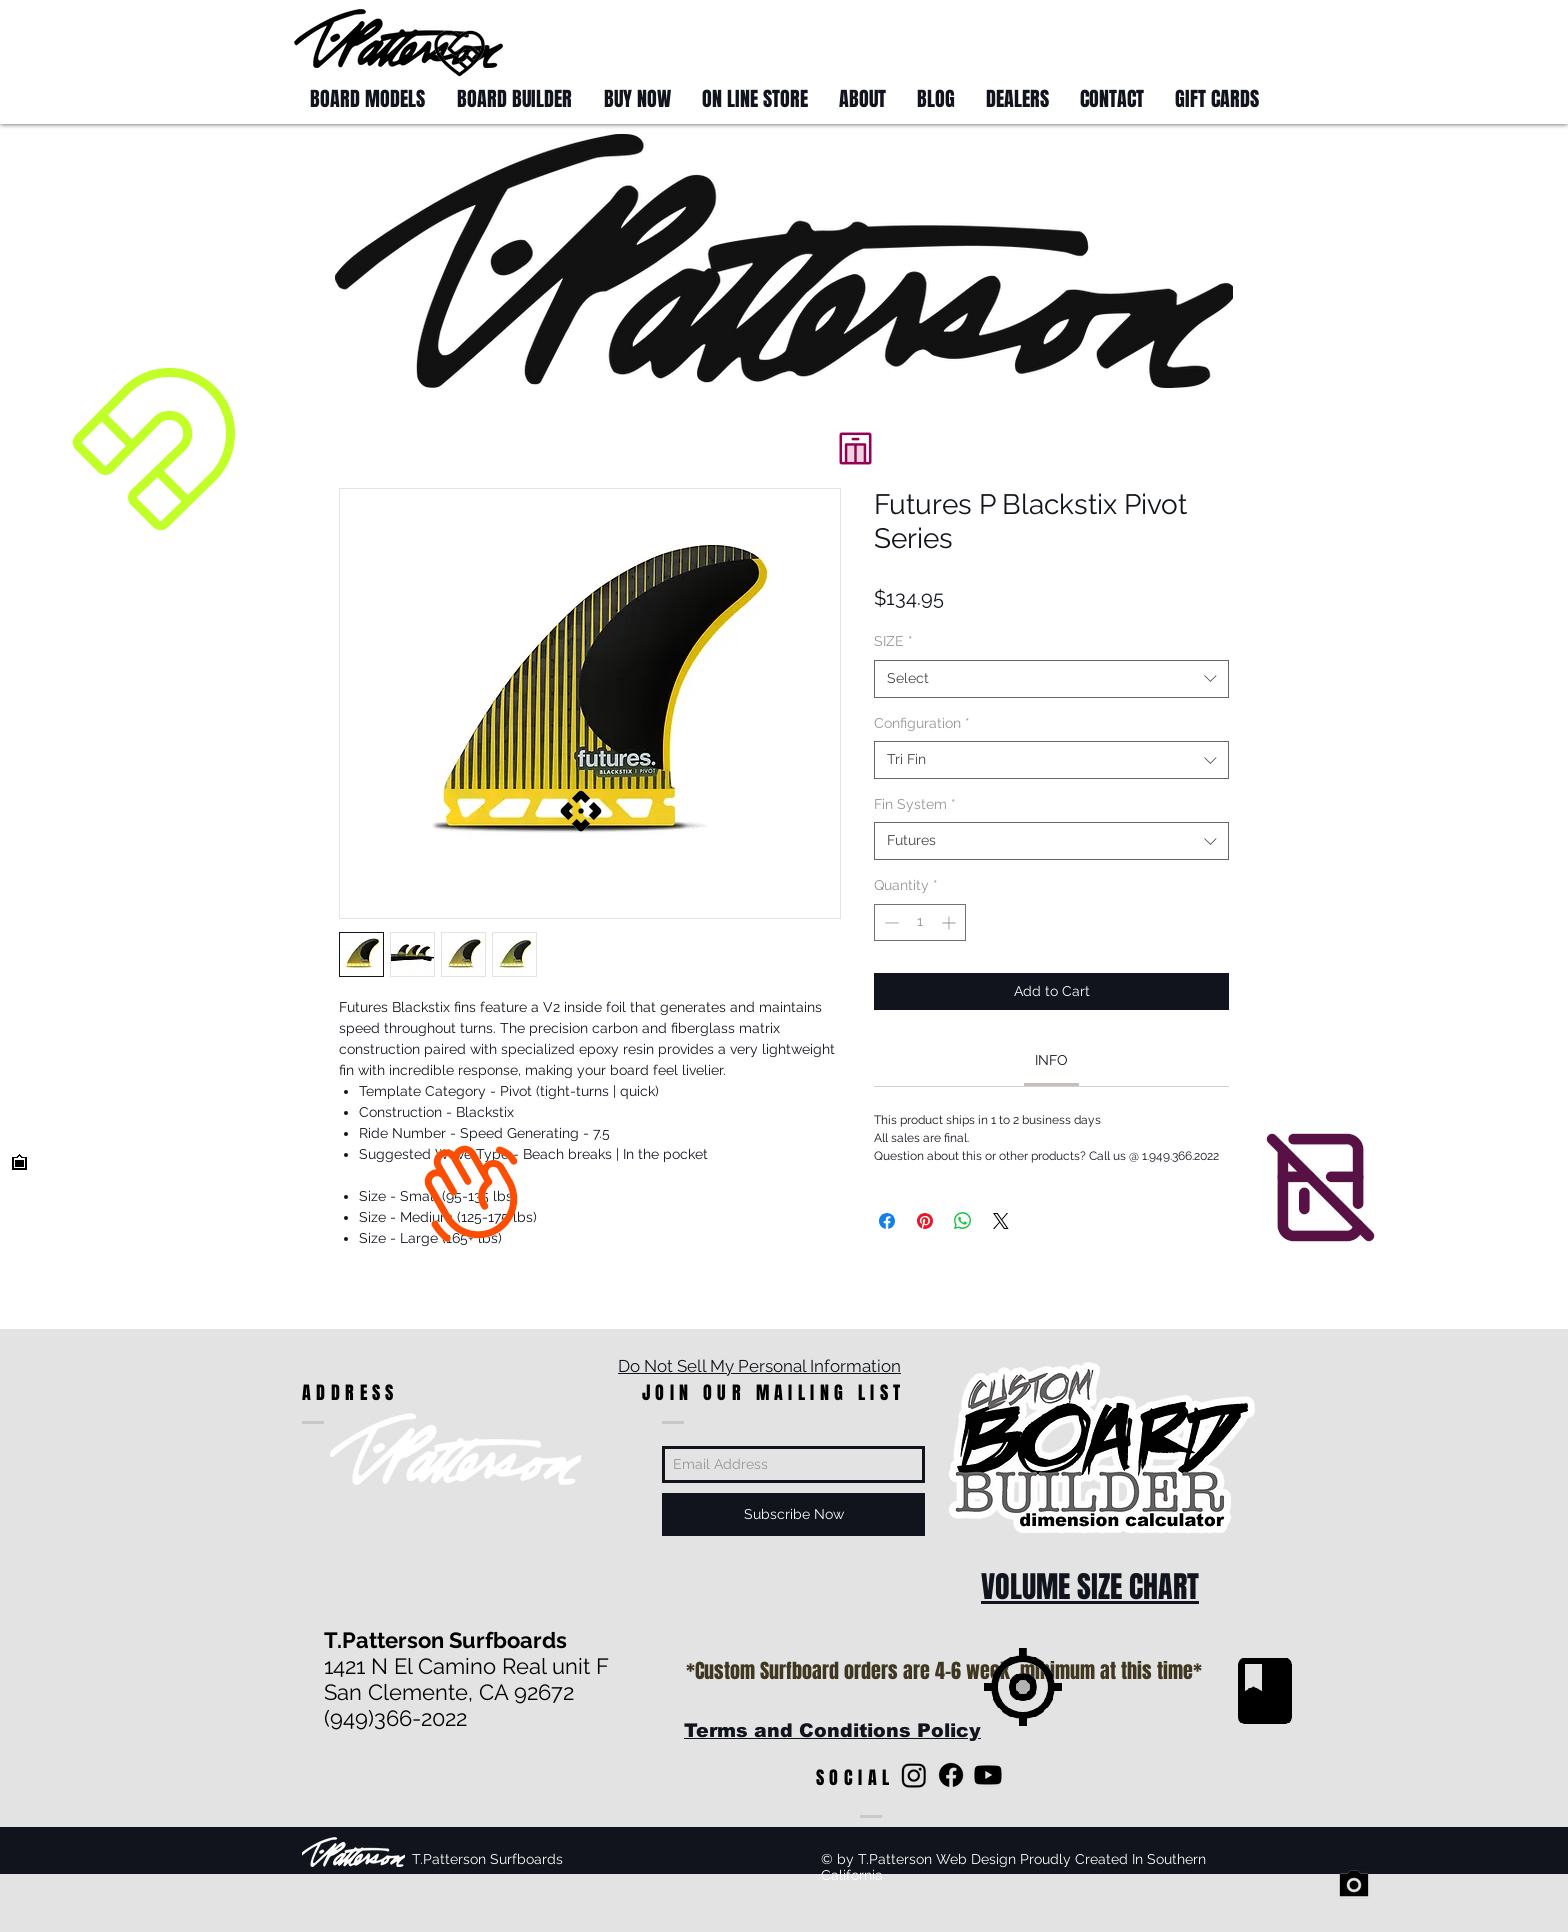 This screenshot has width=1568, height=1932. I want to click on send a greeting or say hello, so click(471, 1192).